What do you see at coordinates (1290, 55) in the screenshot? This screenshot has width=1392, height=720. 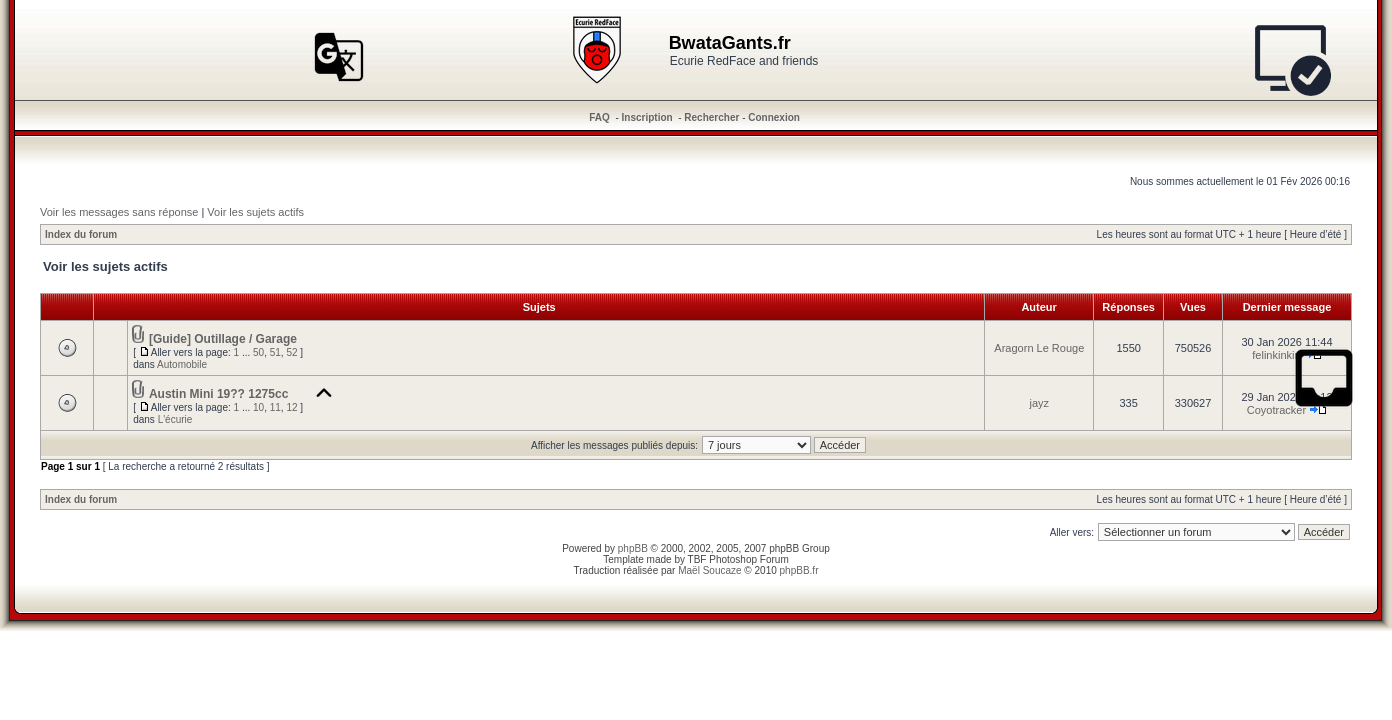 I see `indicates virtual machine is running` at bounding box center [1290, 55].